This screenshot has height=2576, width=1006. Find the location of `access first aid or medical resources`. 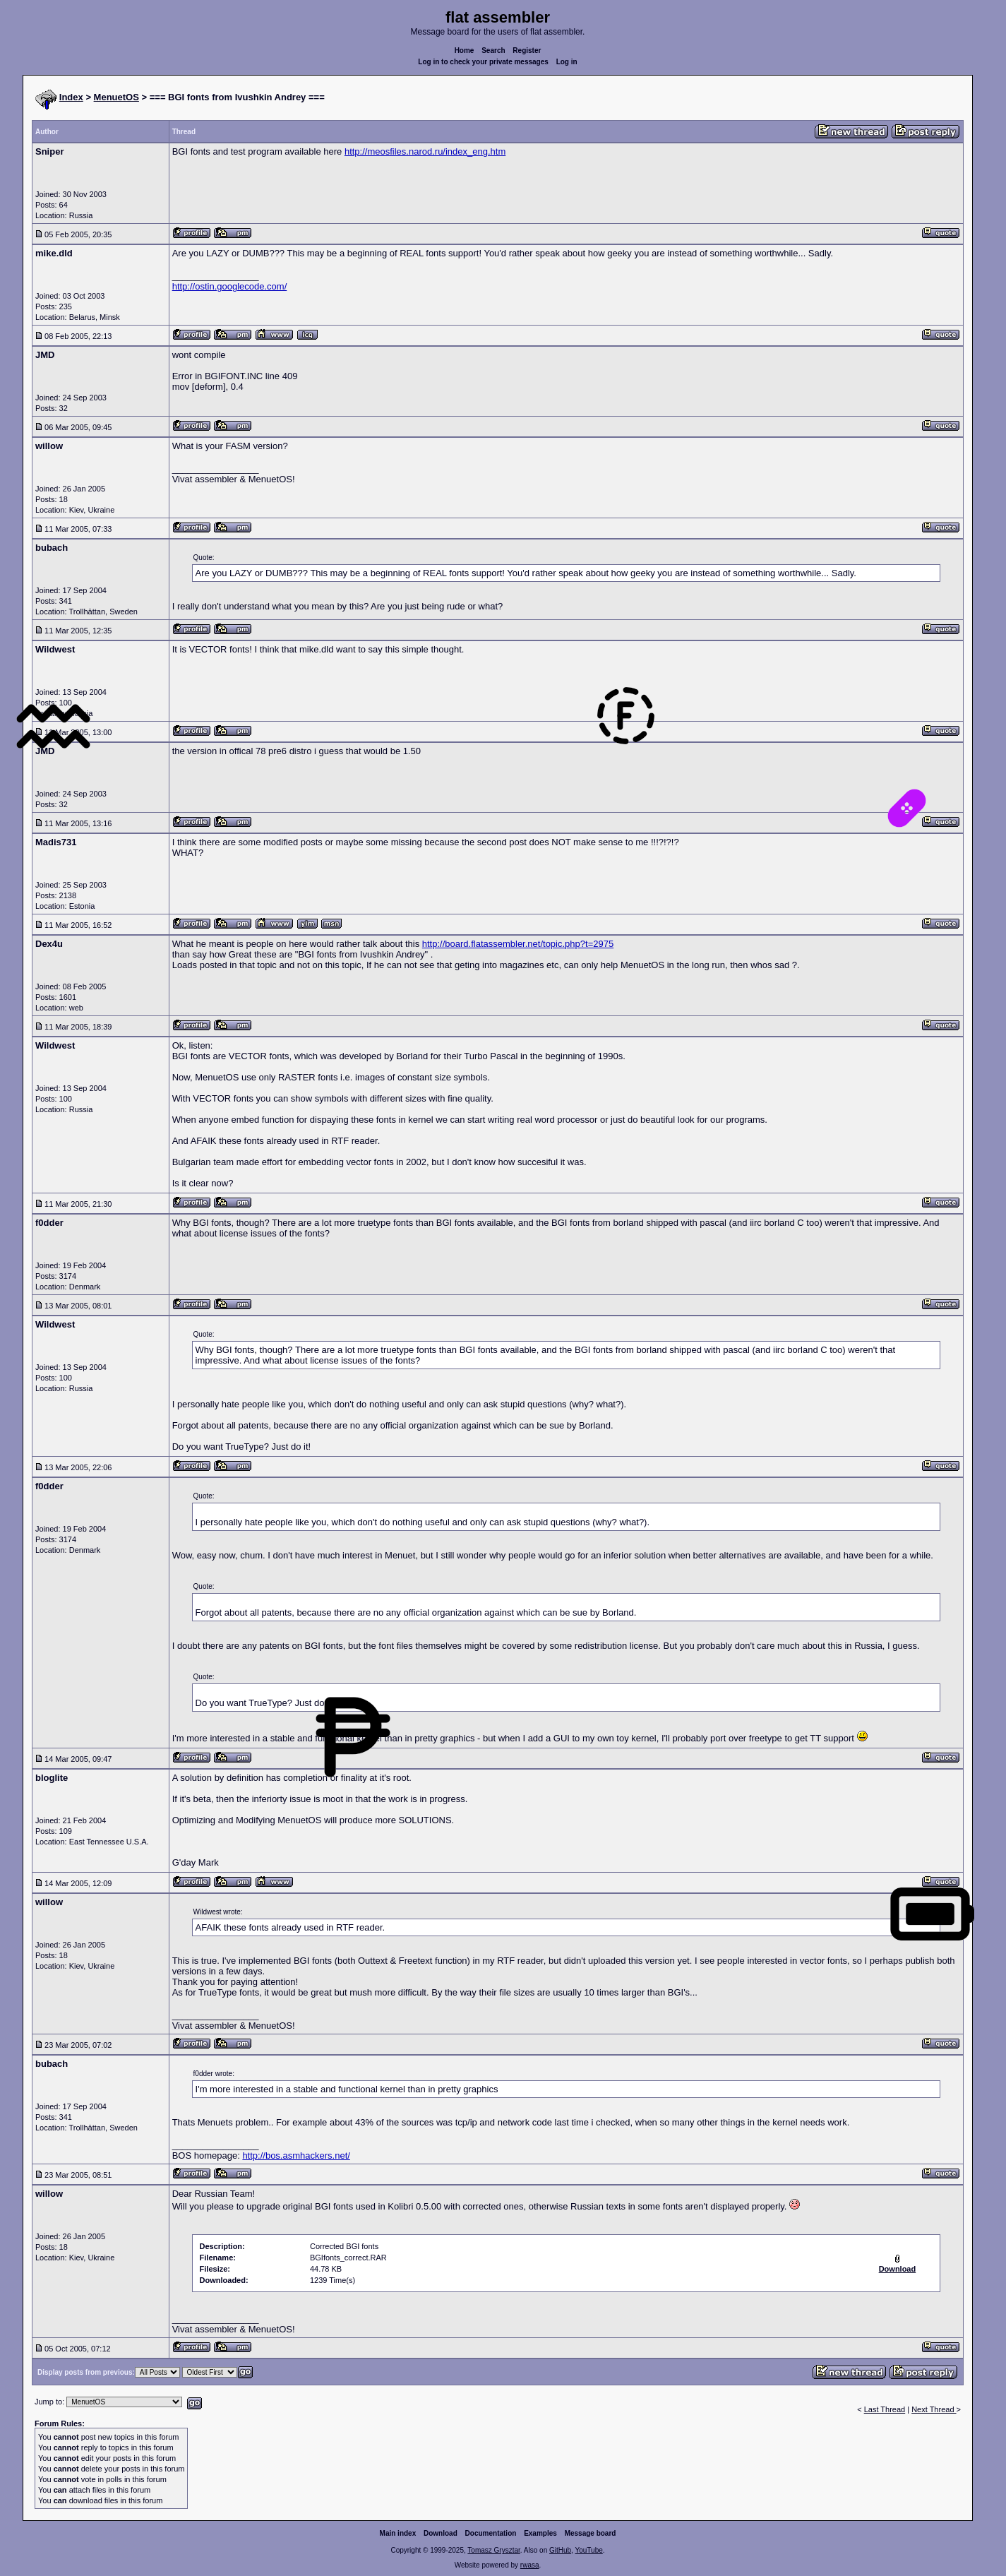

access first aid or medical resources is located at coordinates (906, 808).